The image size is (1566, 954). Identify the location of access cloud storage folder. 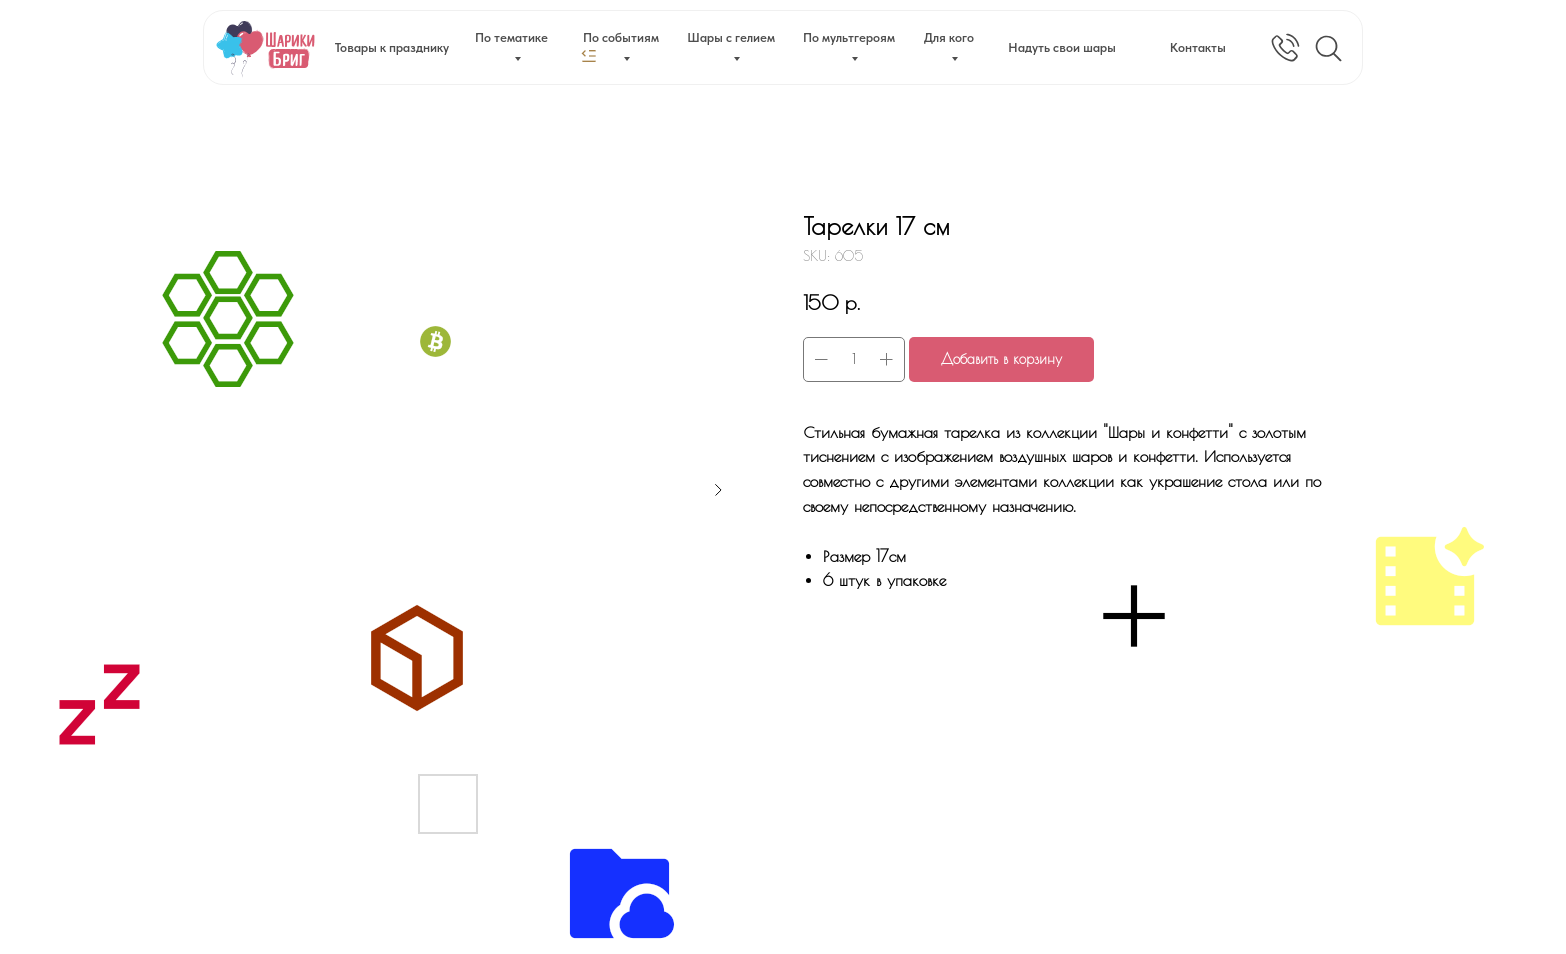
(619, 893).